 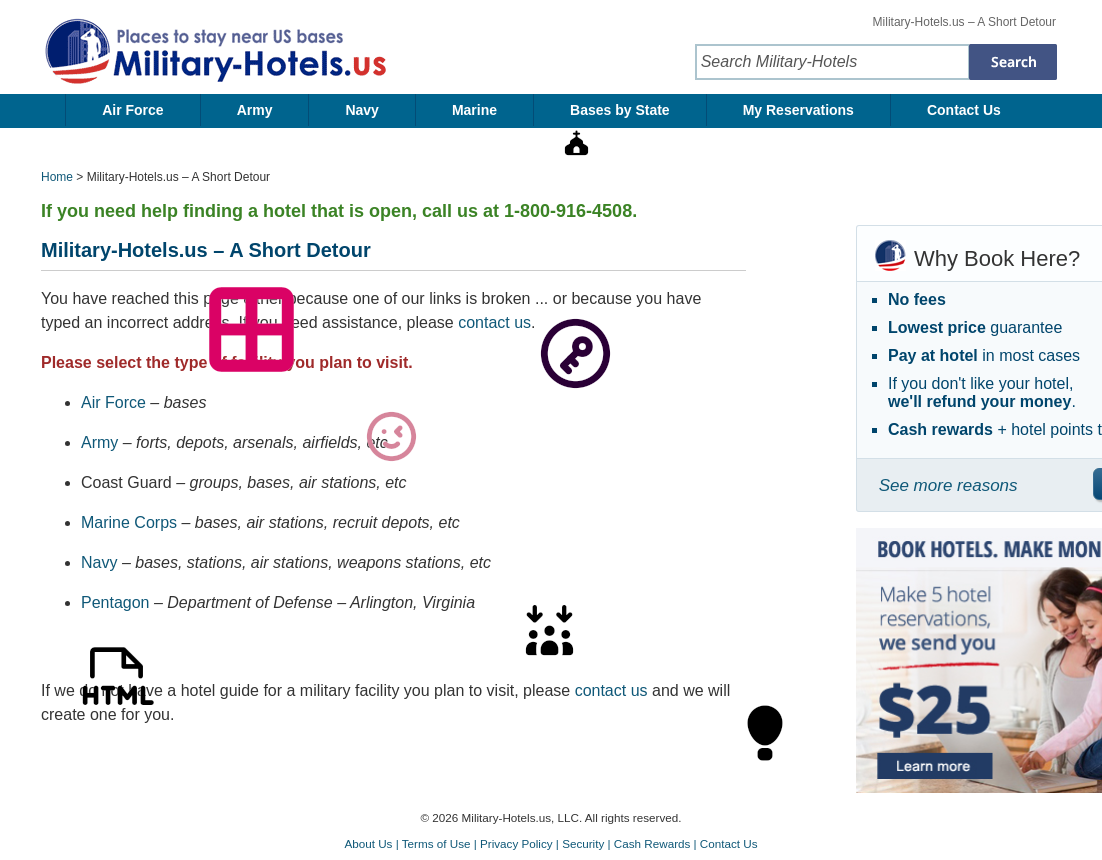 What do you see at coordinates (765, 733) in the screenshot?
I see `access travel or adventure features` at bounding box center [765, 733].